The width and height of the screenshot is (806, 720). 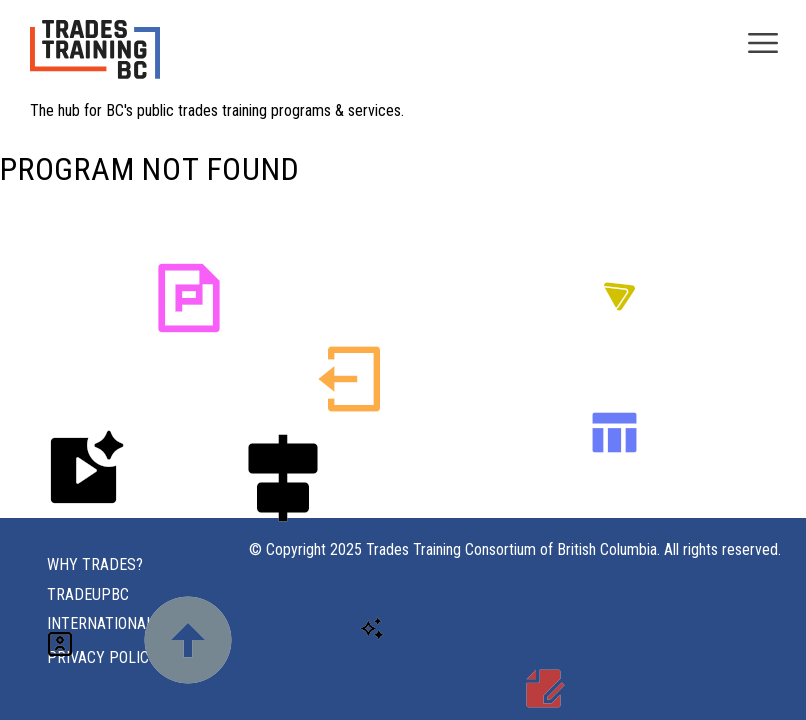 I want to click on open a PowerPoint presentation file, so click(x=189, y=298).